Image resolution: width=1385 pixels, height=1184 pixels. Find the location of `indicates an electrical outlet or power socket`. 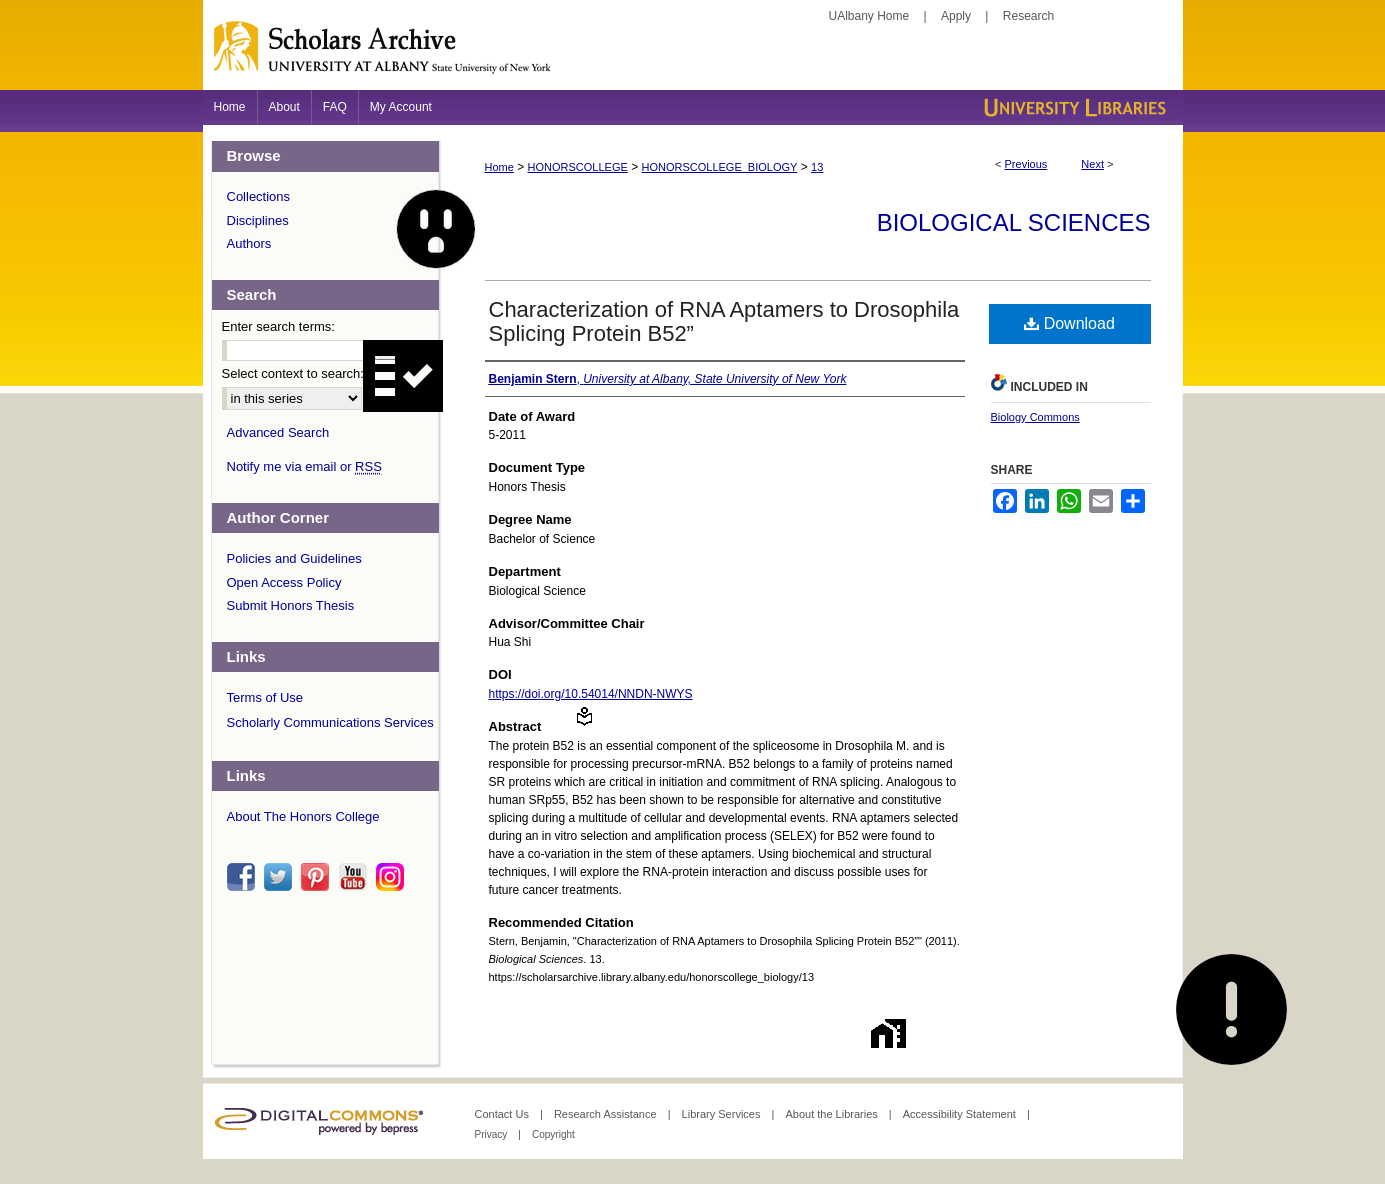

indicates an electrical outlet or power socket is located at coordinates (436, 229).